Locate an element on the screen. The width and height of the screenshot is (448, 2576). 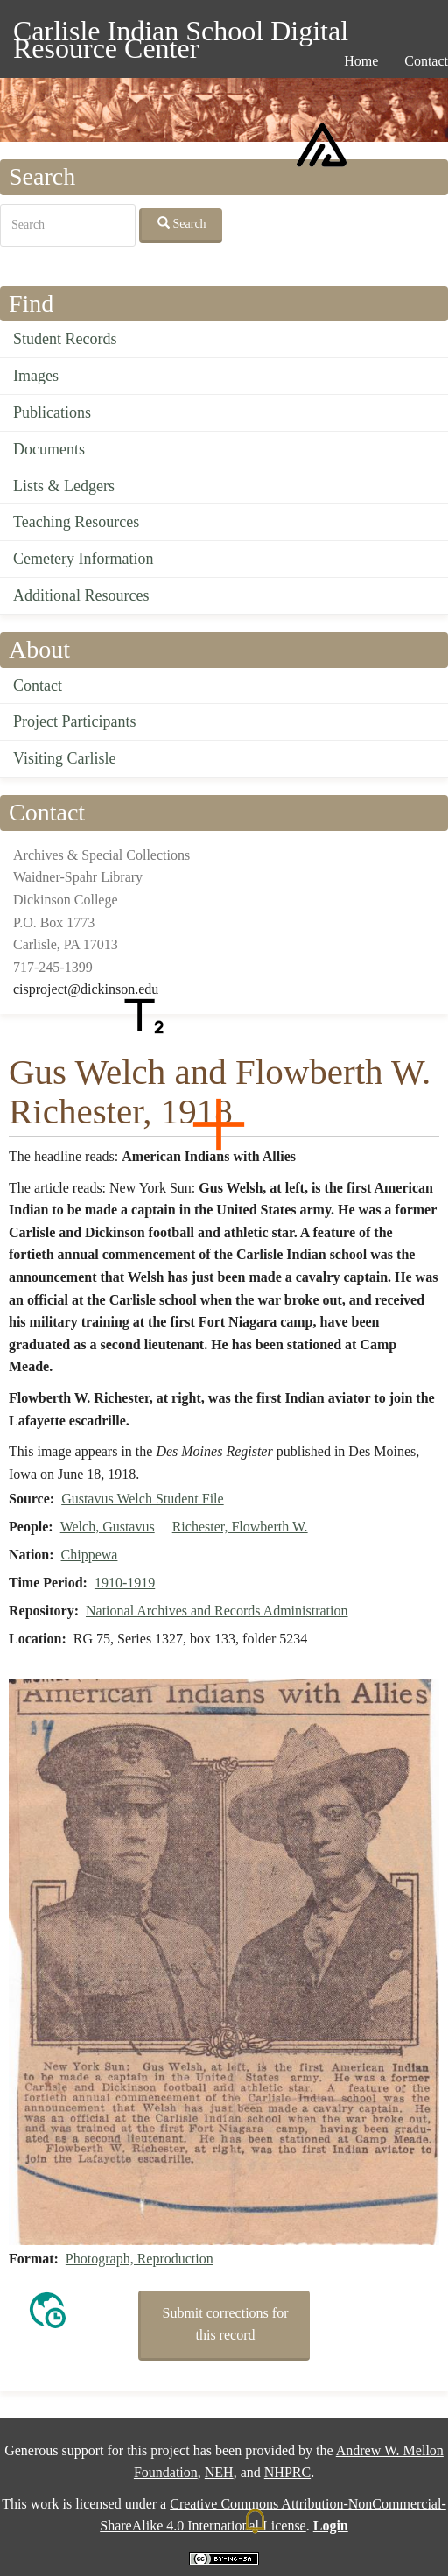
add a new item is located at coordinates (219, 1124).